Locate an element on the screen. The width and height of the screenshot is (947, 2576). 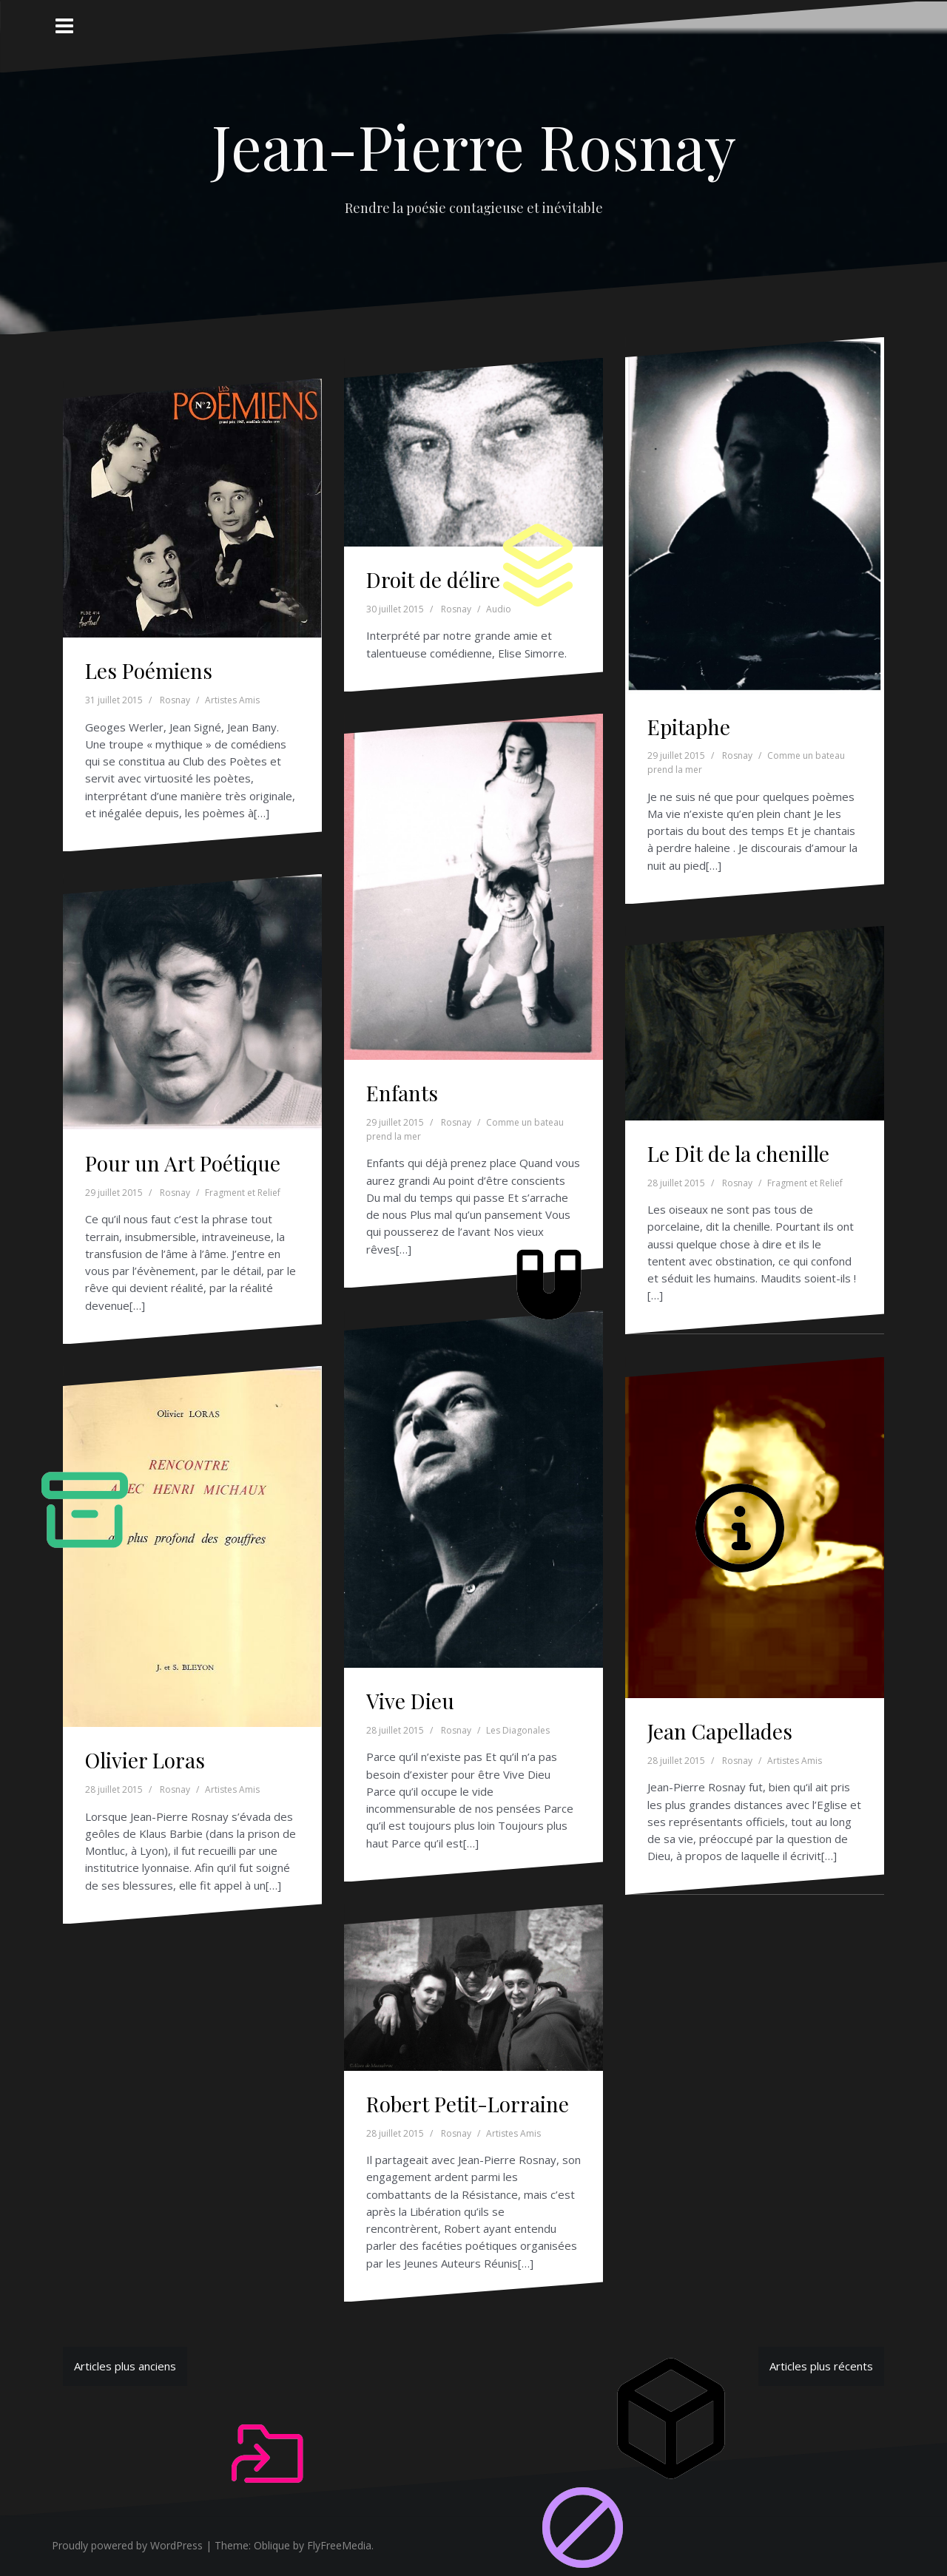
indicates a blocked or prohibited action is located at coordinates (582, 2527).